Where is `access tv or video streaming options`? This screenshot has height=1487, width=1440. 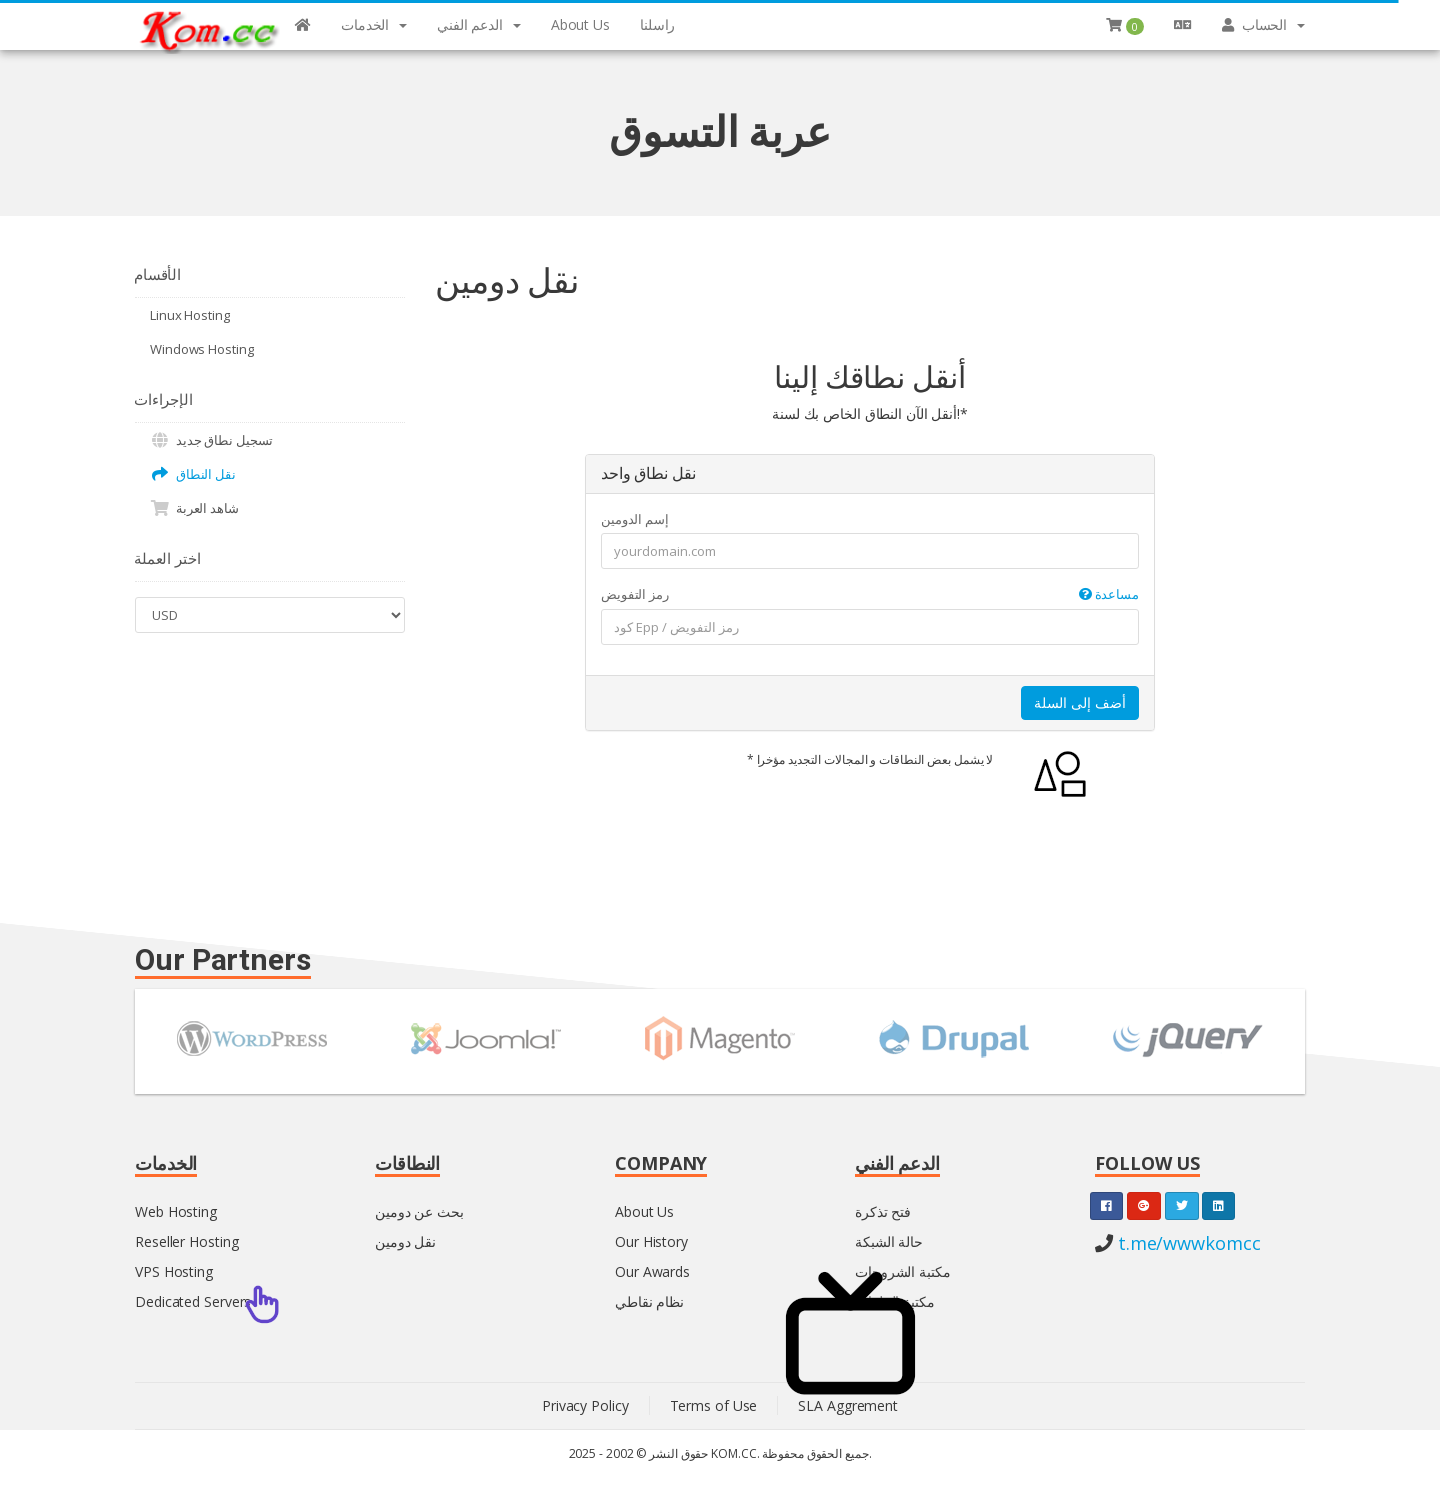 access tv or video streaming options is located at coordinates (850, 1336).